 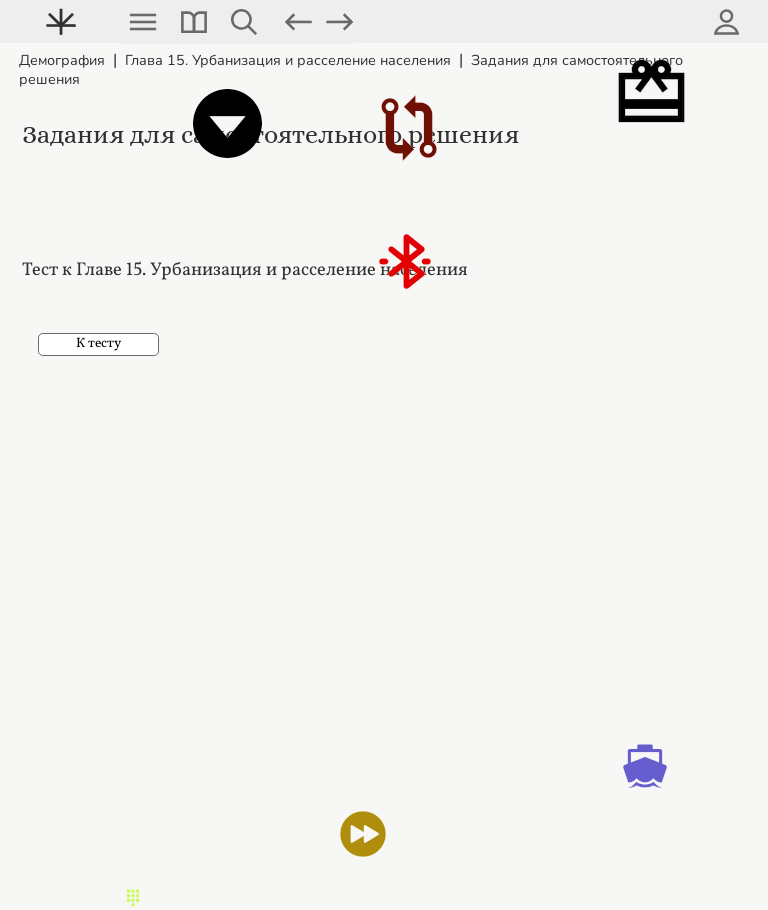 What do you see at coordinates (645, 767) in the screenshot?
I see `access boat or ferry transportation options` at bounding box center [645, 767].